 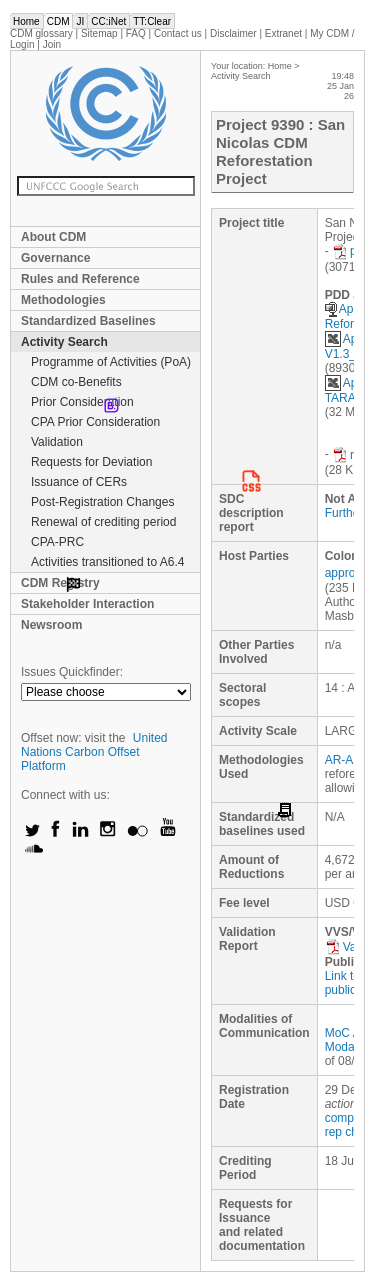 I want to click on visit booking.com, so click(x=111, y=405).